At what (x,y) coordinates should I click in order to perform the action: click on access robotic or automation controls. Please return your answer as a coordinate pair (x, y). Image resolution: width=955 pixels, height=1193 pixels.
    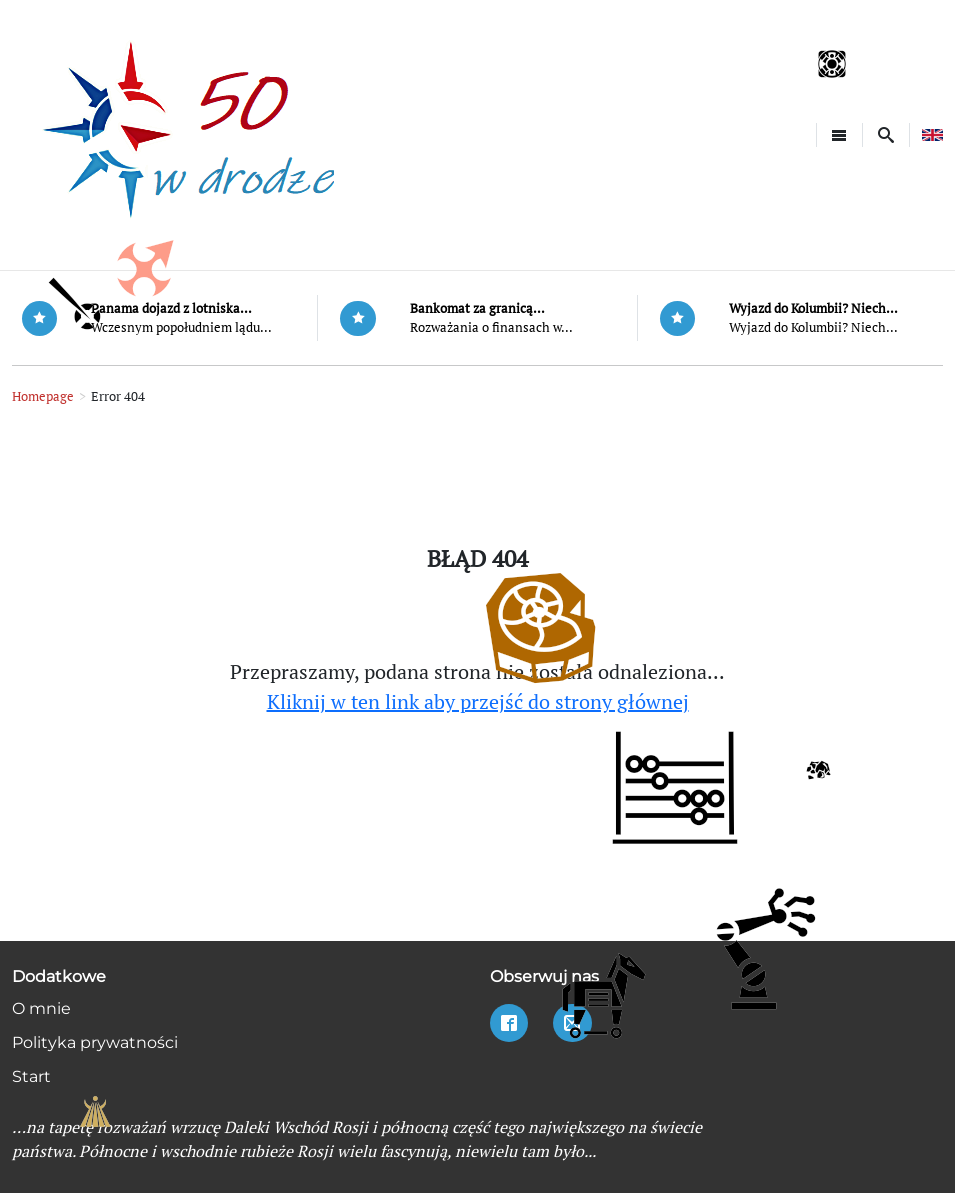
    Looking at the image, I should click on (761, 946).